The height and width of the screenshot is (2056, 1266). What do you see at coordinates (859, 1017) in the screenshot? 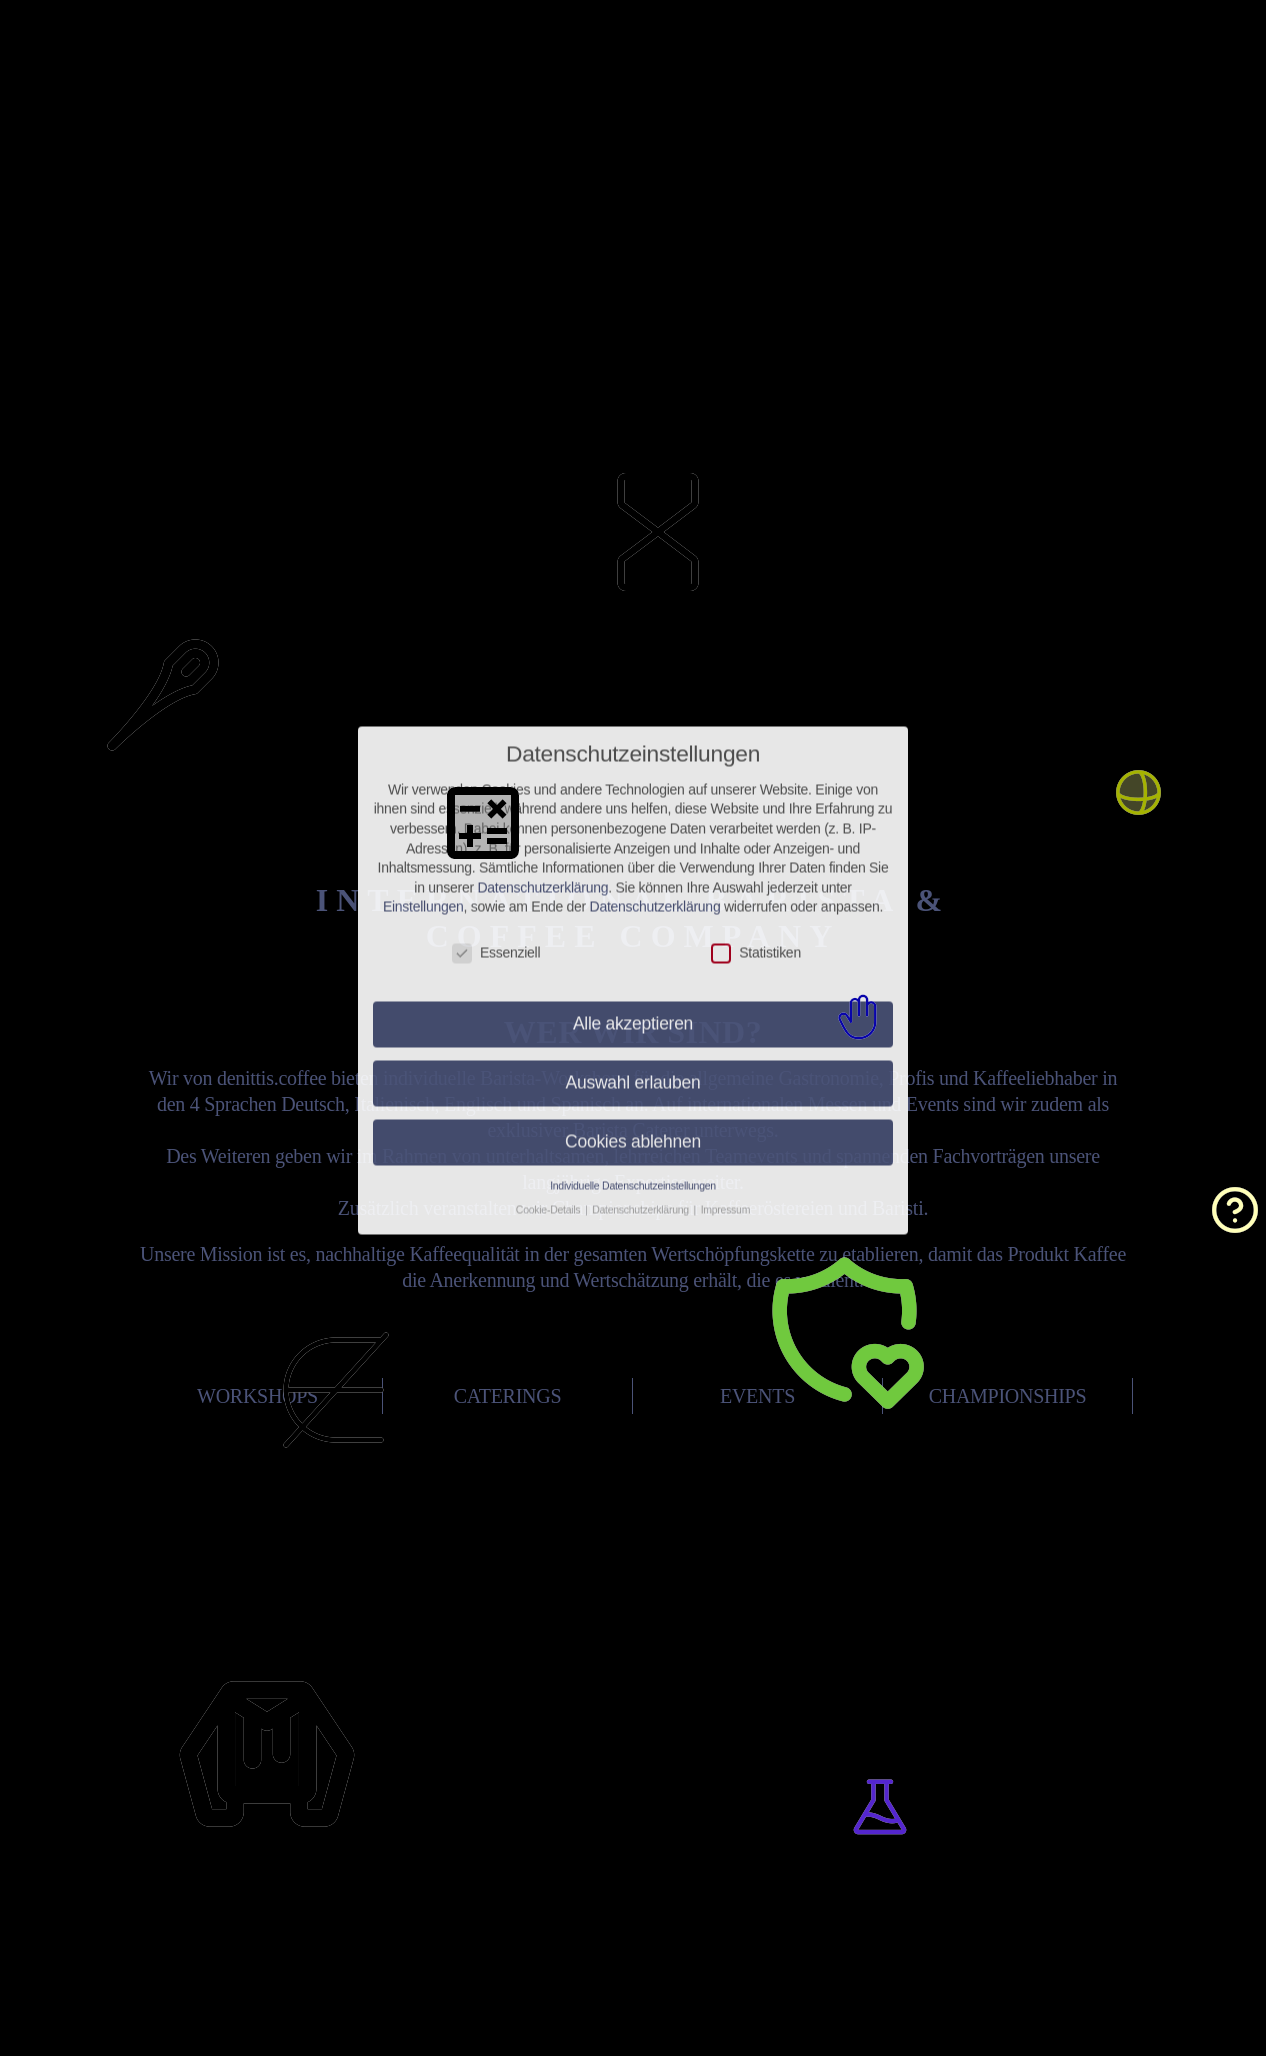
I see `stop or pause an action` at bounding box center [859, 1017].